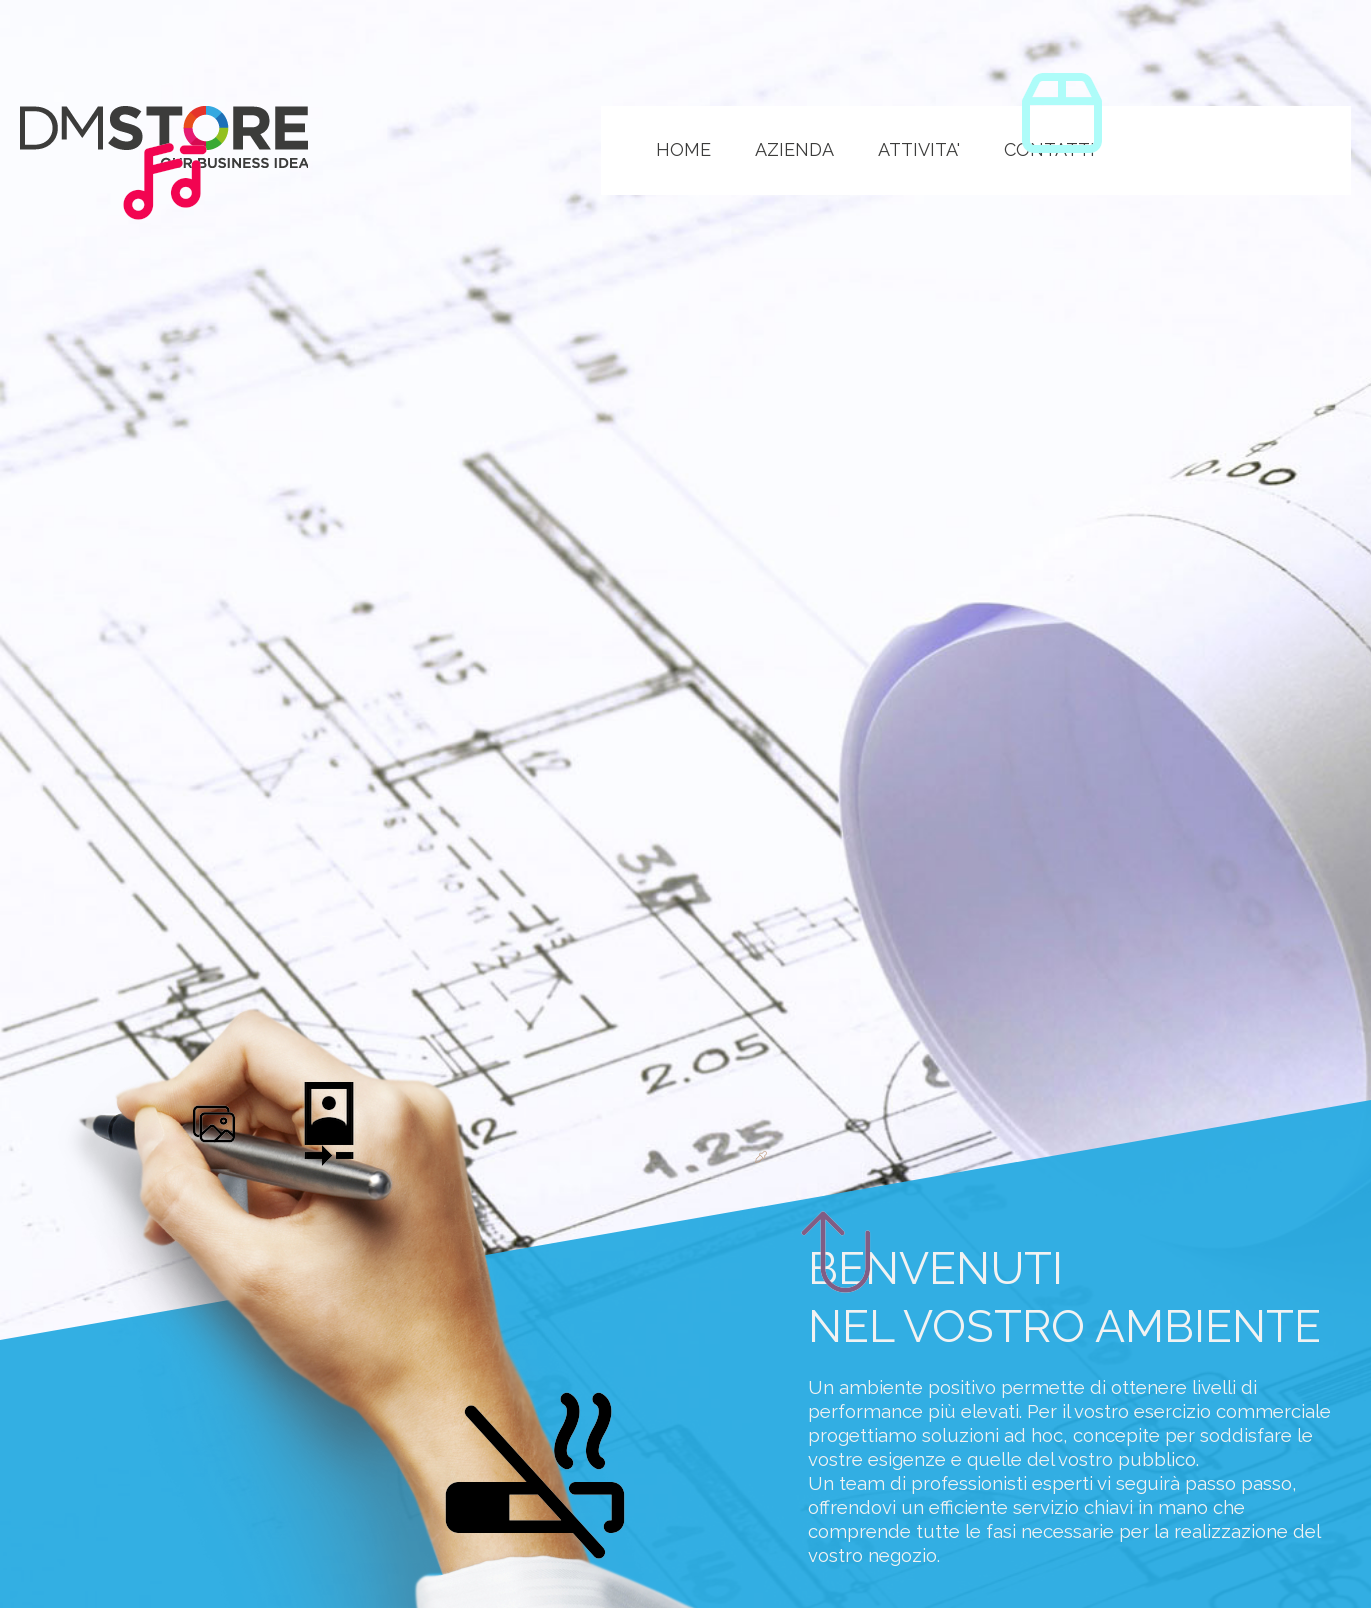 The height and width of the screenshot is (1608, 1371). Describe the element at coordinates (535, 1482) in the screenshot. I see `no smoking area indicator` at that location.